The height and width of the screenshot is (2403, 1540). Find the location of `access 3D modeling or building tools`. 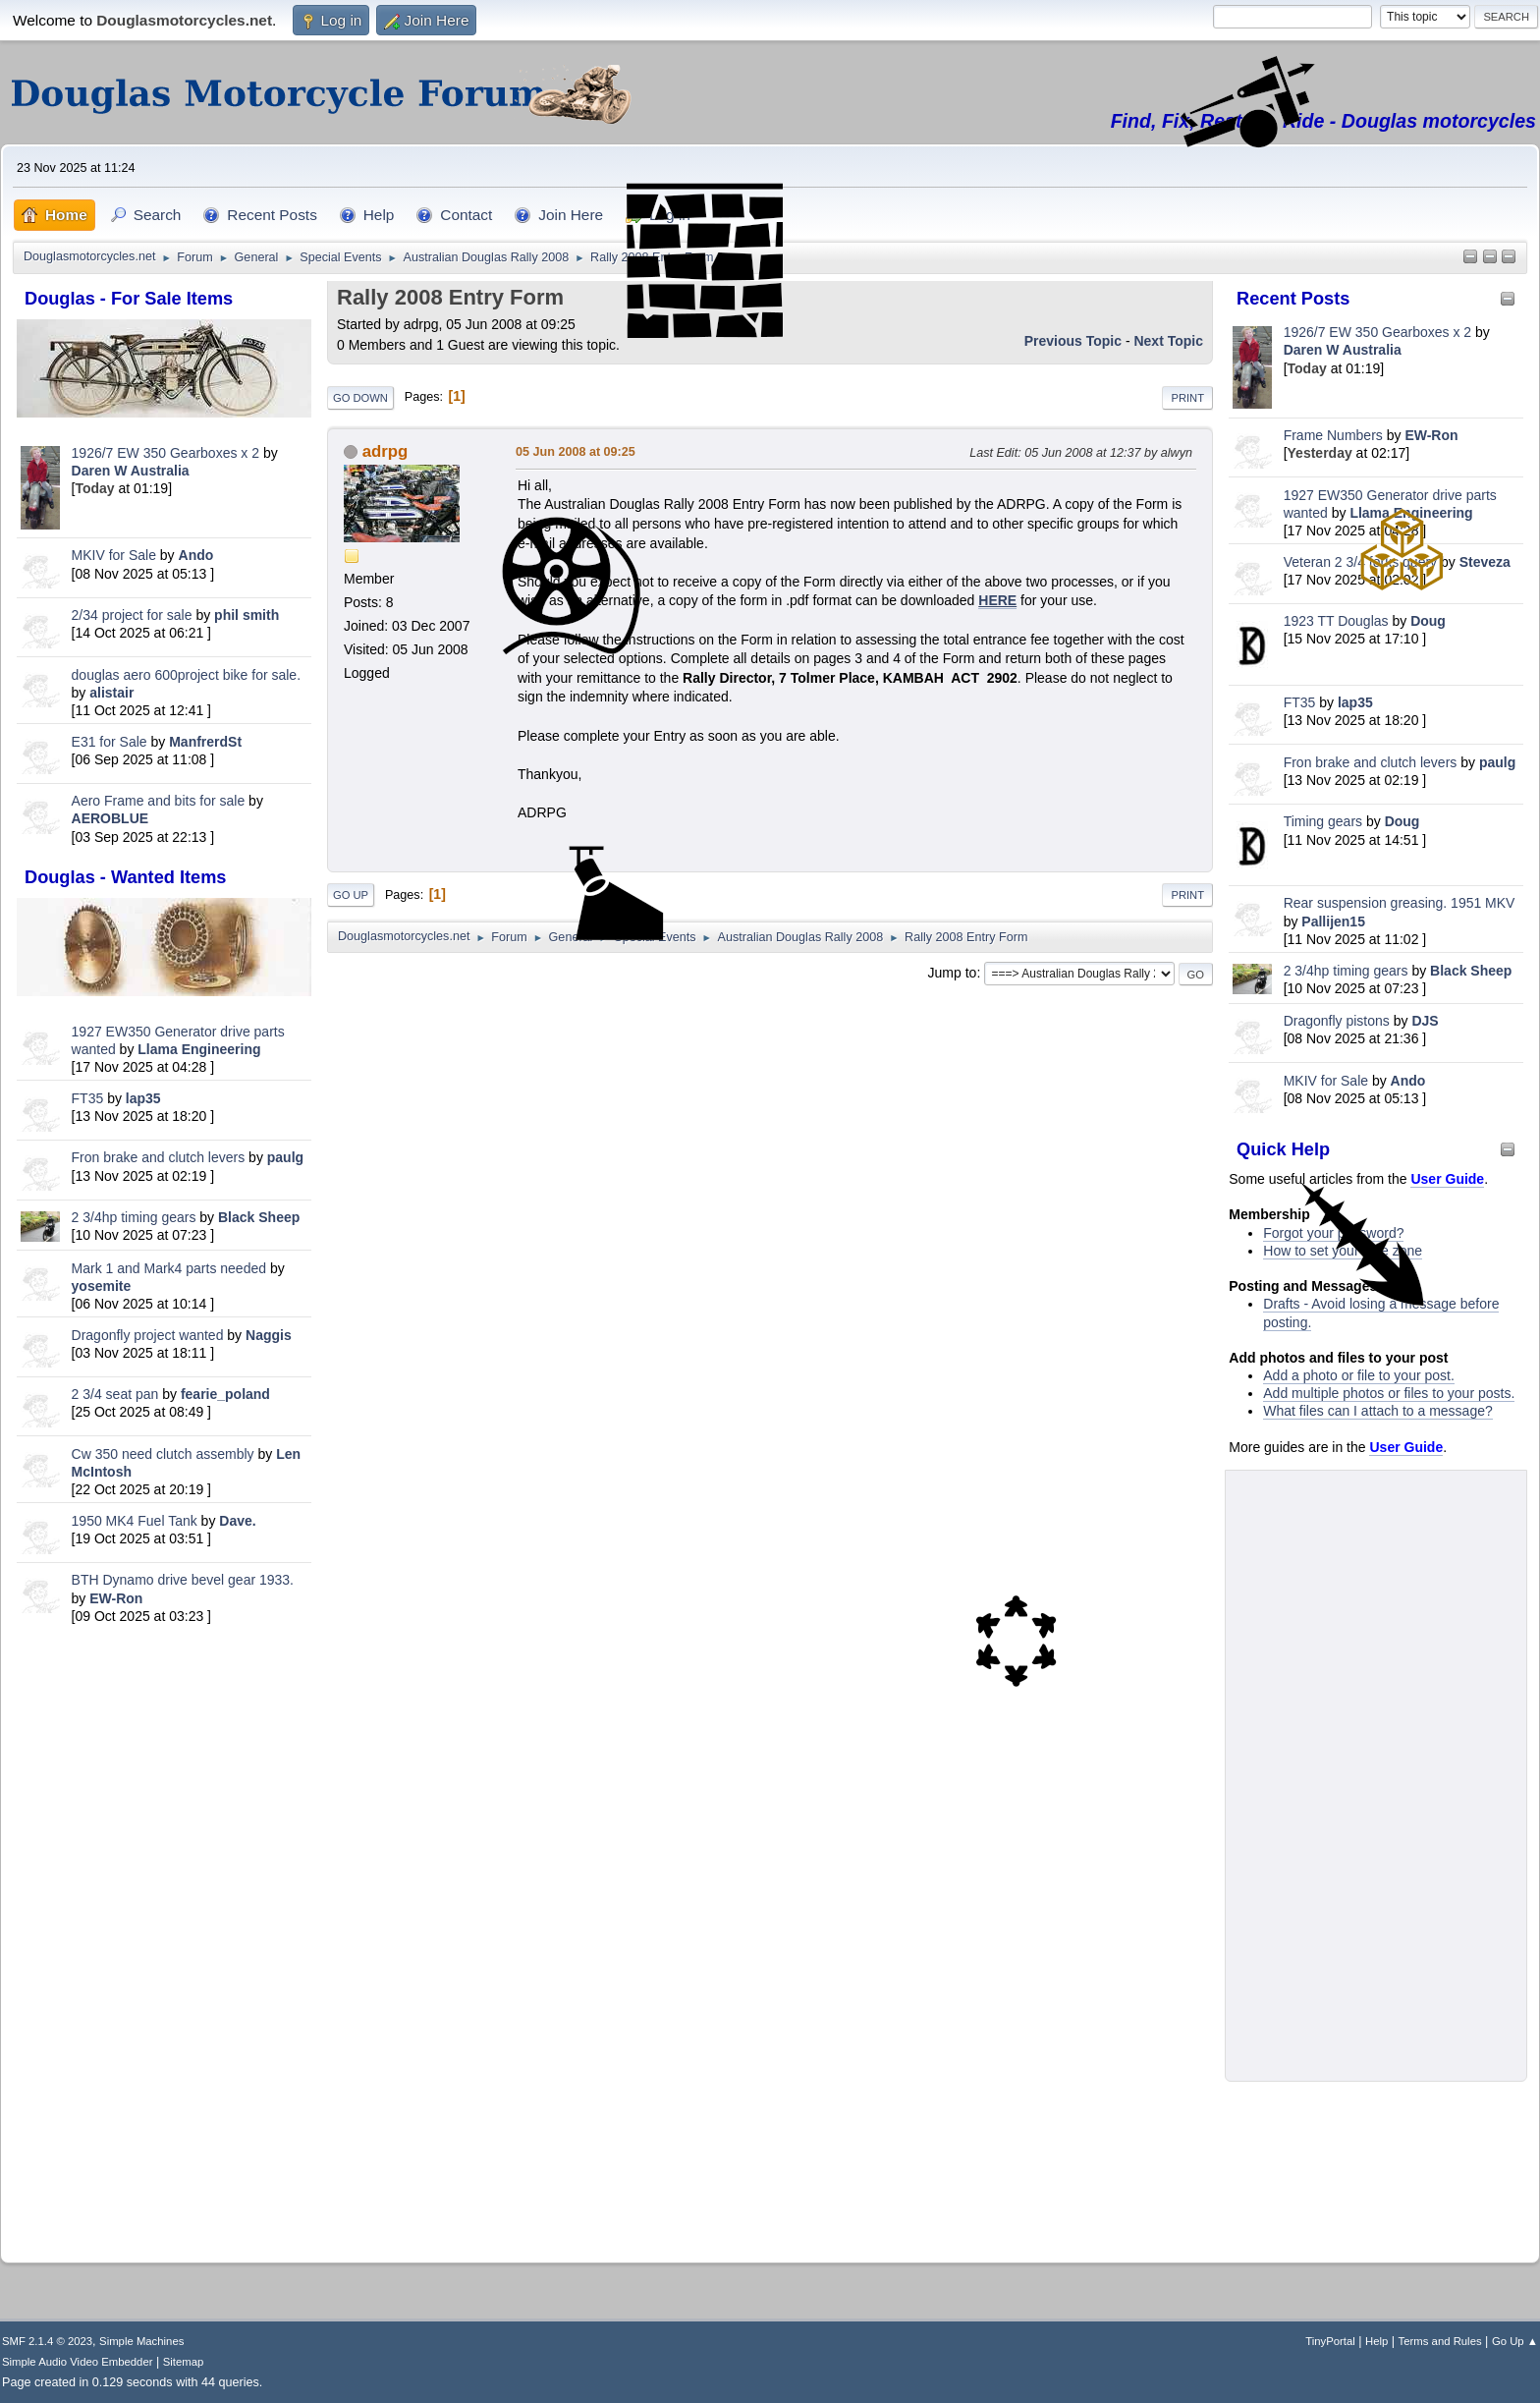

access 3D modeling or building tools is located at coordinates (1402, 549).